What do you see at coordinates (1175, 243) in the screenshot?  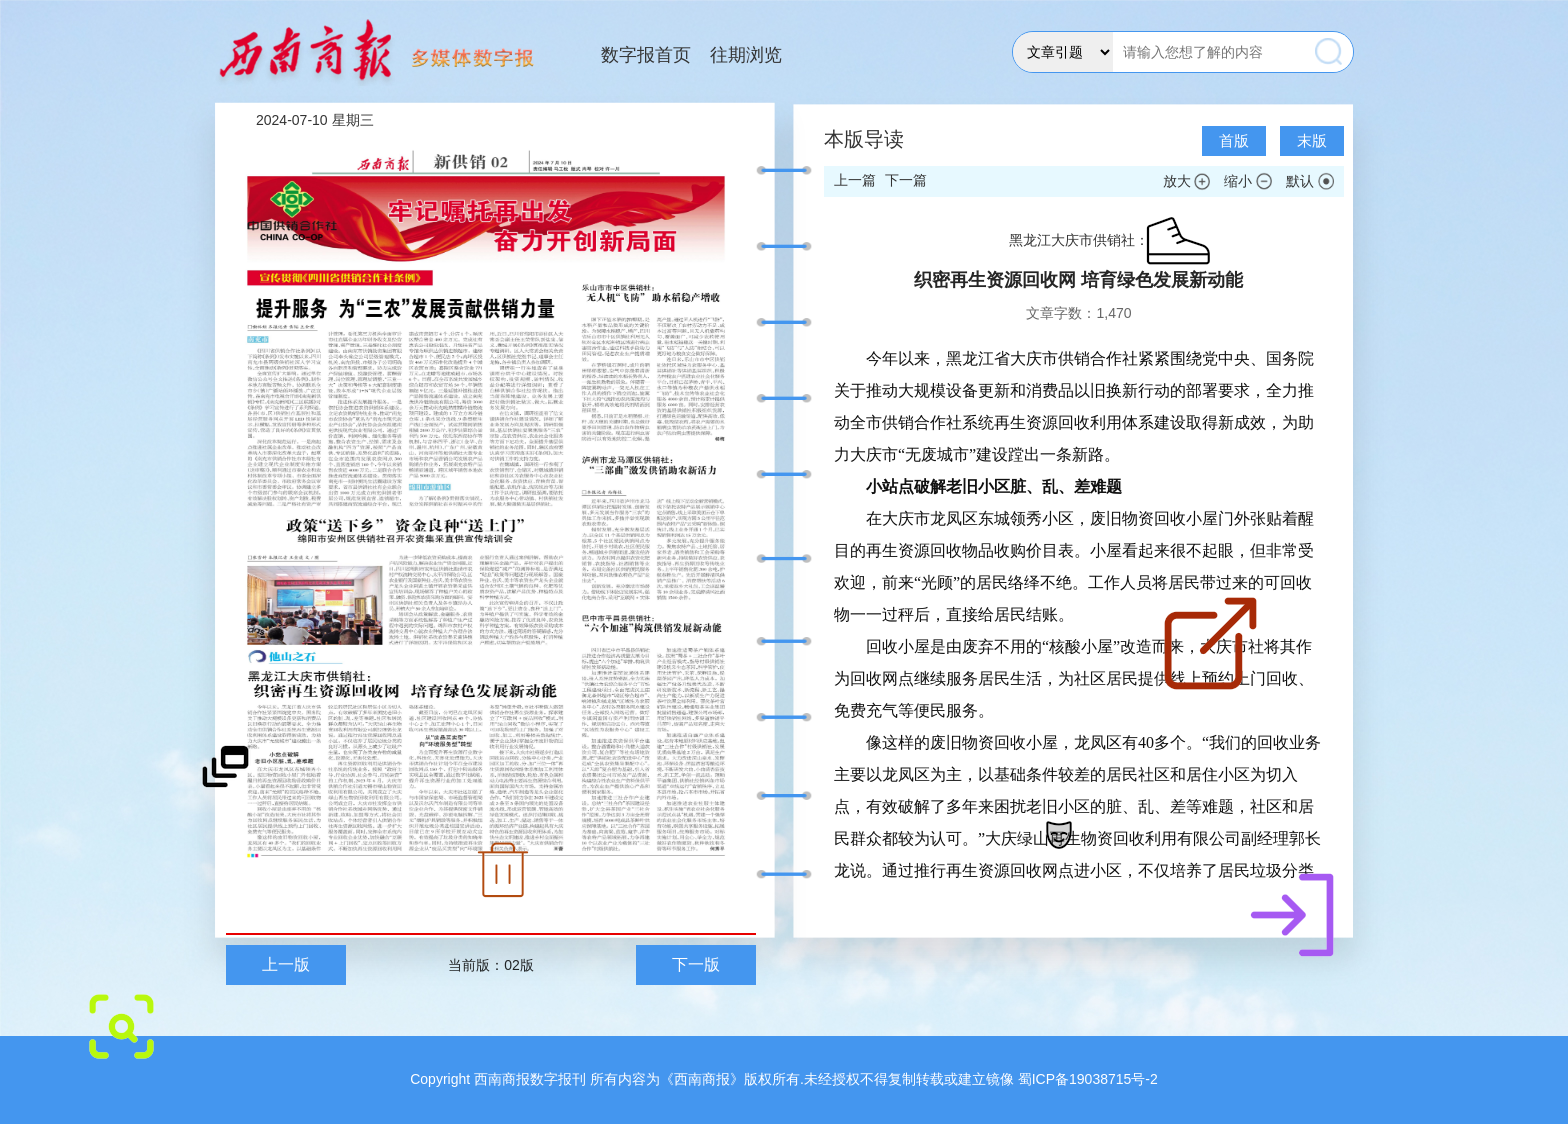 I see `browse footwear or shoe products` at bounding box center [1175, 243].